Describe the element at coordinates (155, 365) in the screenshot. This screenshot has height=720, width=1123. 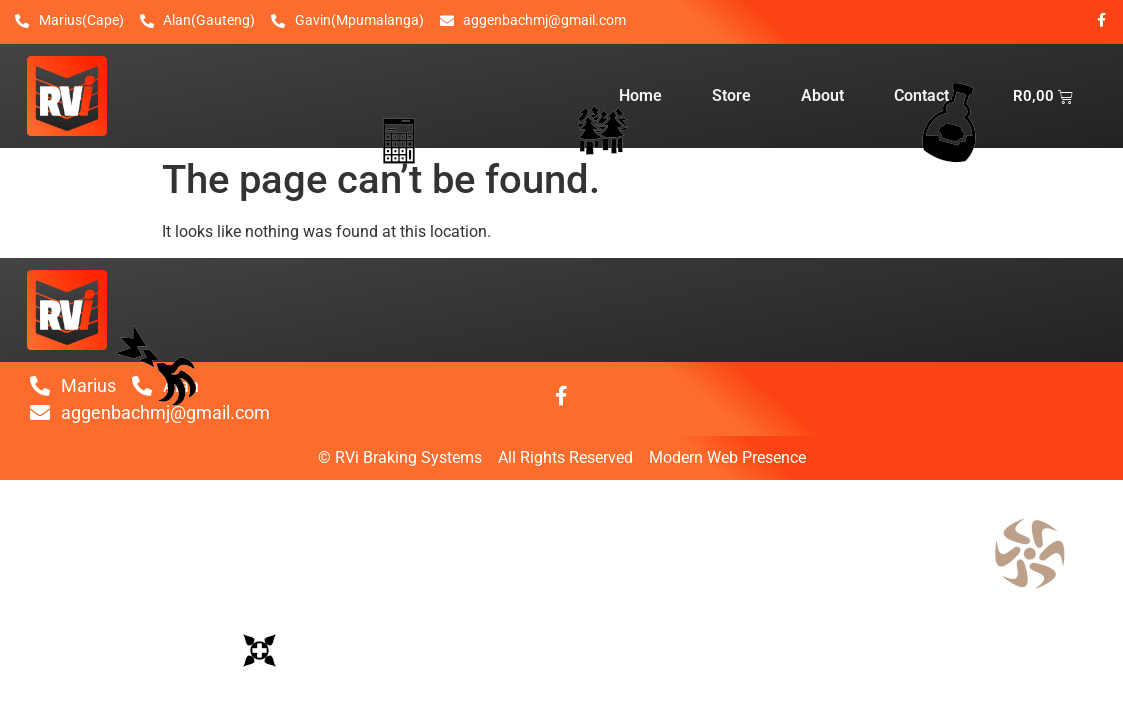
I see `bird foot or talon game element` at that location.